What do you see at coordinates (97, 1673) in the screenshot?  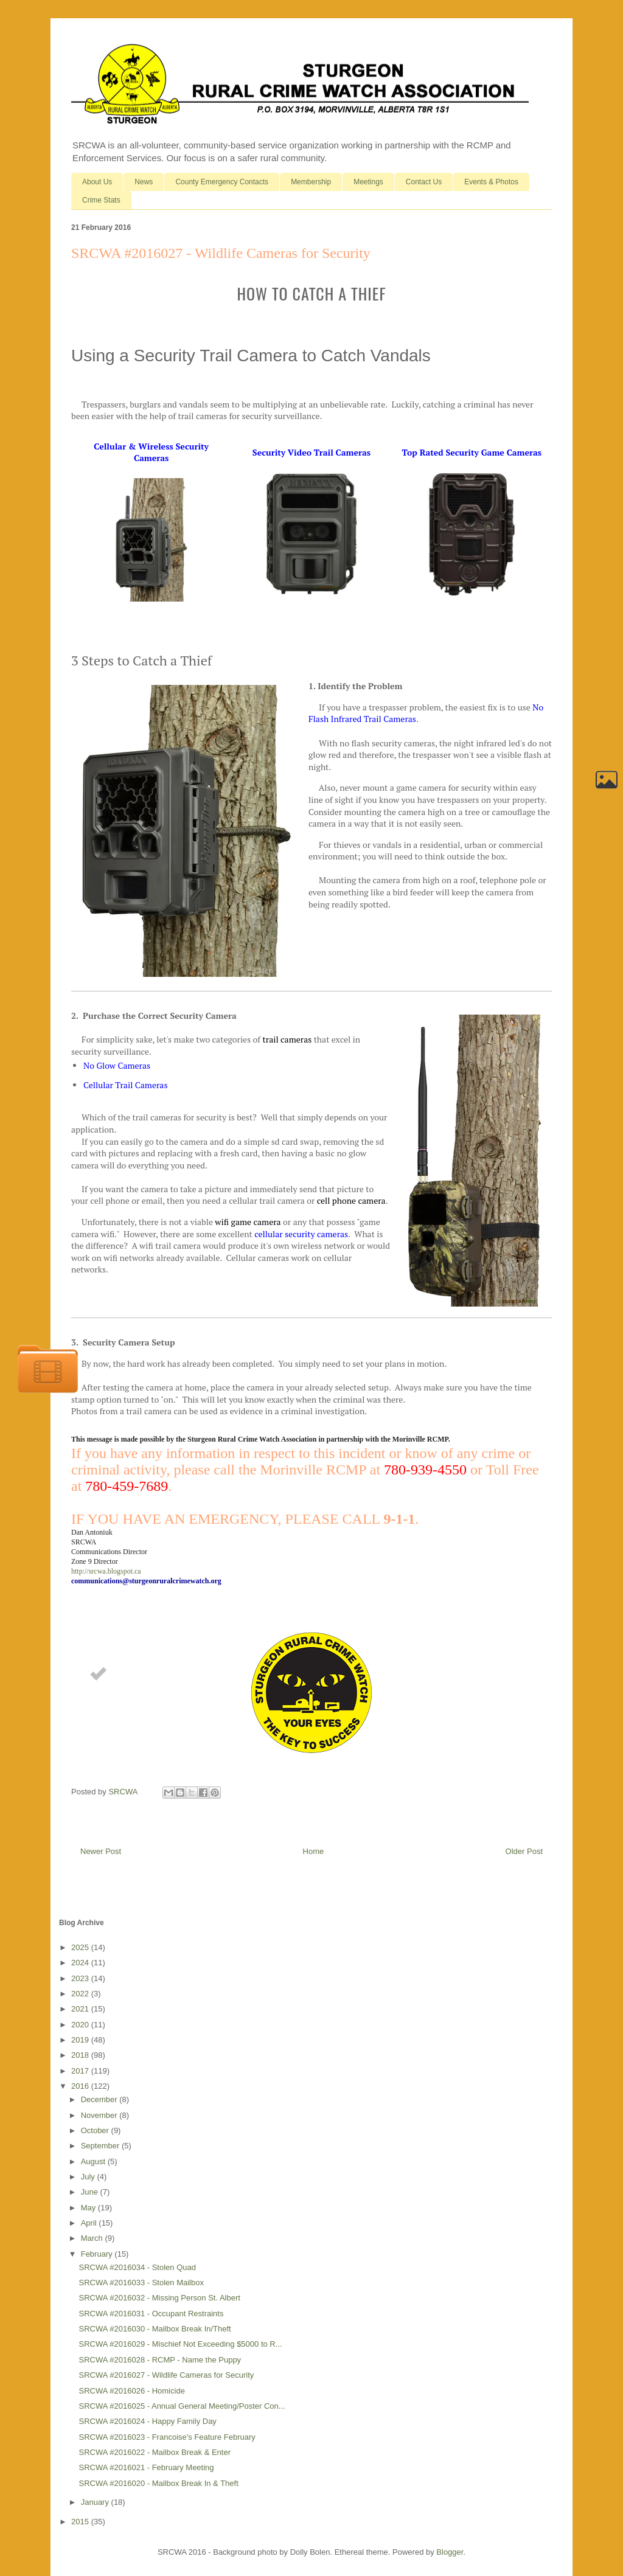 I see `indicates a completed or successful action` at bounding box center [97, 1673].